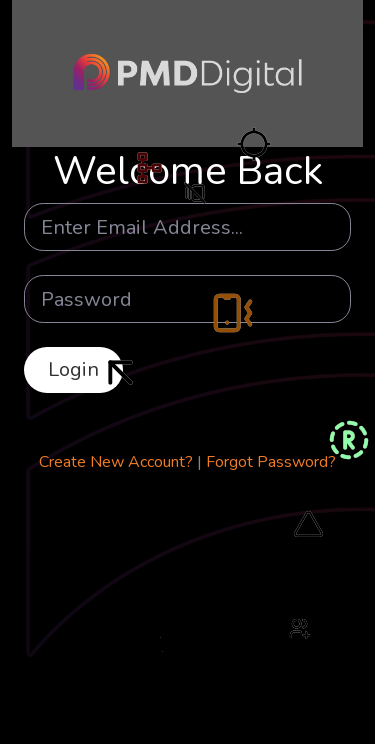 This screenshot has height=744, width=375. What do you see at coordinates (170, 647) in the screenshot?
I see `view announcements or alerts` at bounding box center [170, 647].